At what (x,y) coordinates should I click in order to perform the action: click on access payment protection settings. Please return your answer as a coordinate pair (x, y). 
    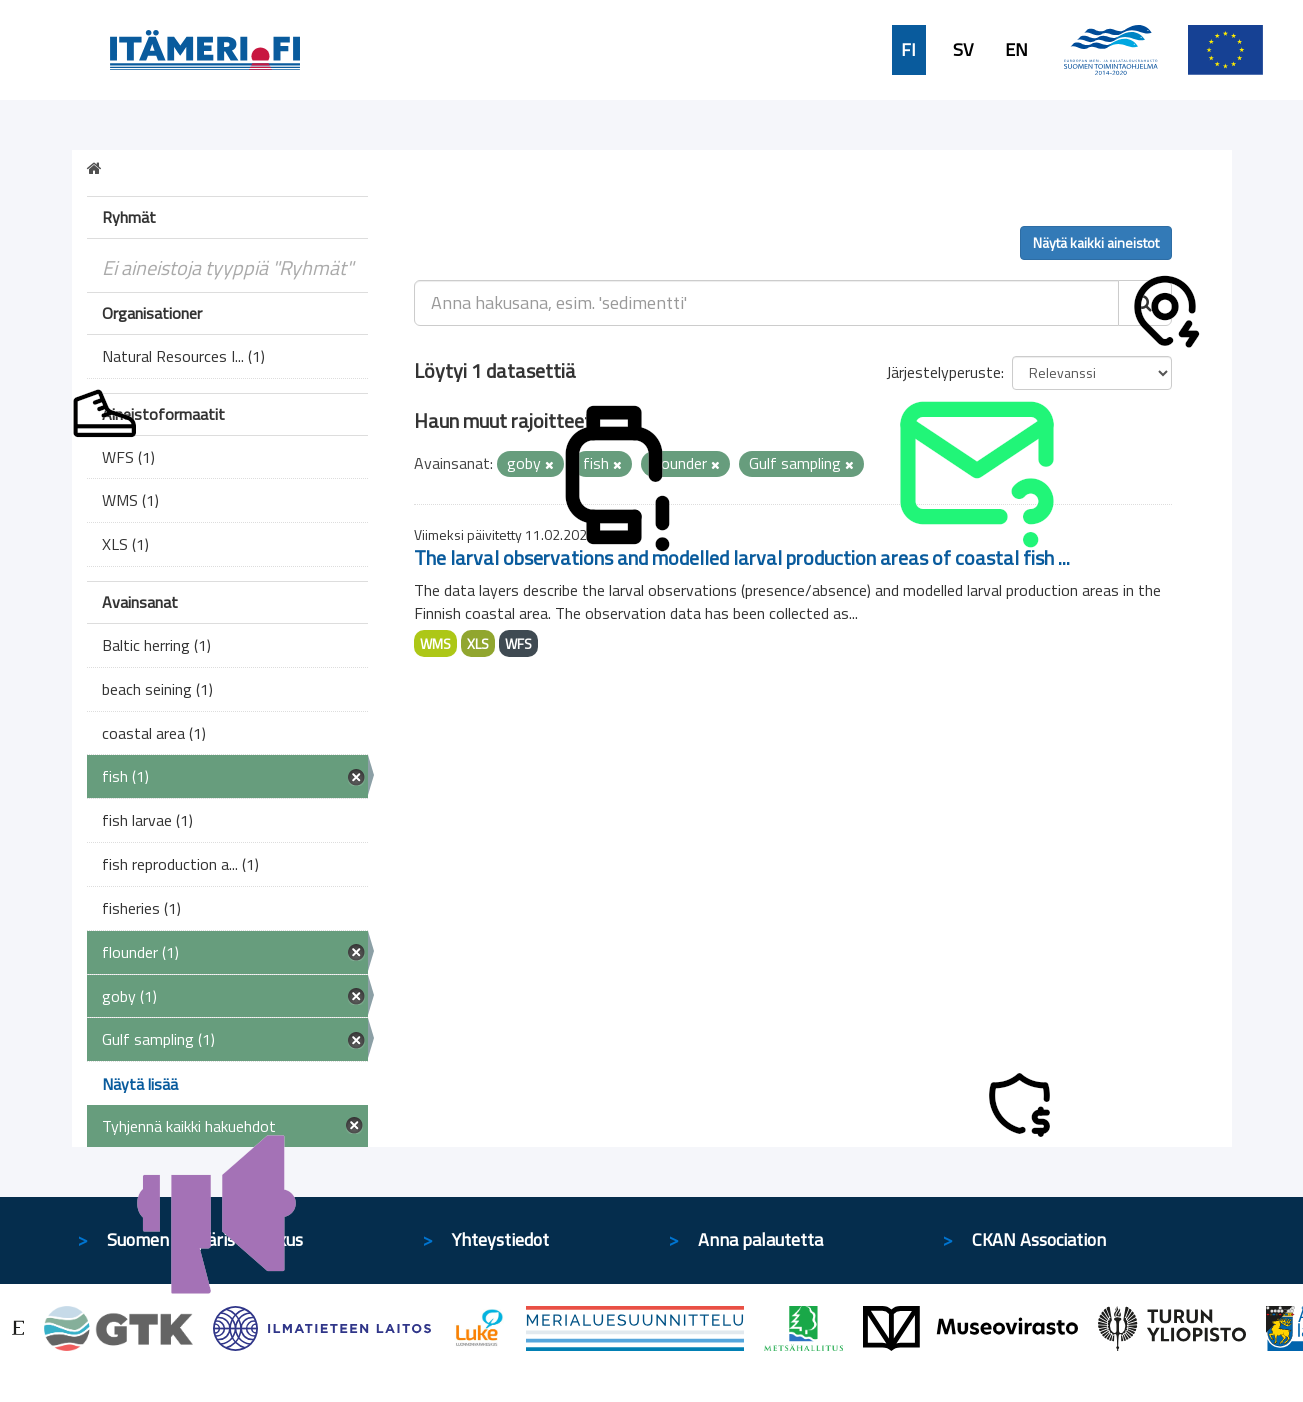
    Looking at the image, I should click on (1019, 1103).